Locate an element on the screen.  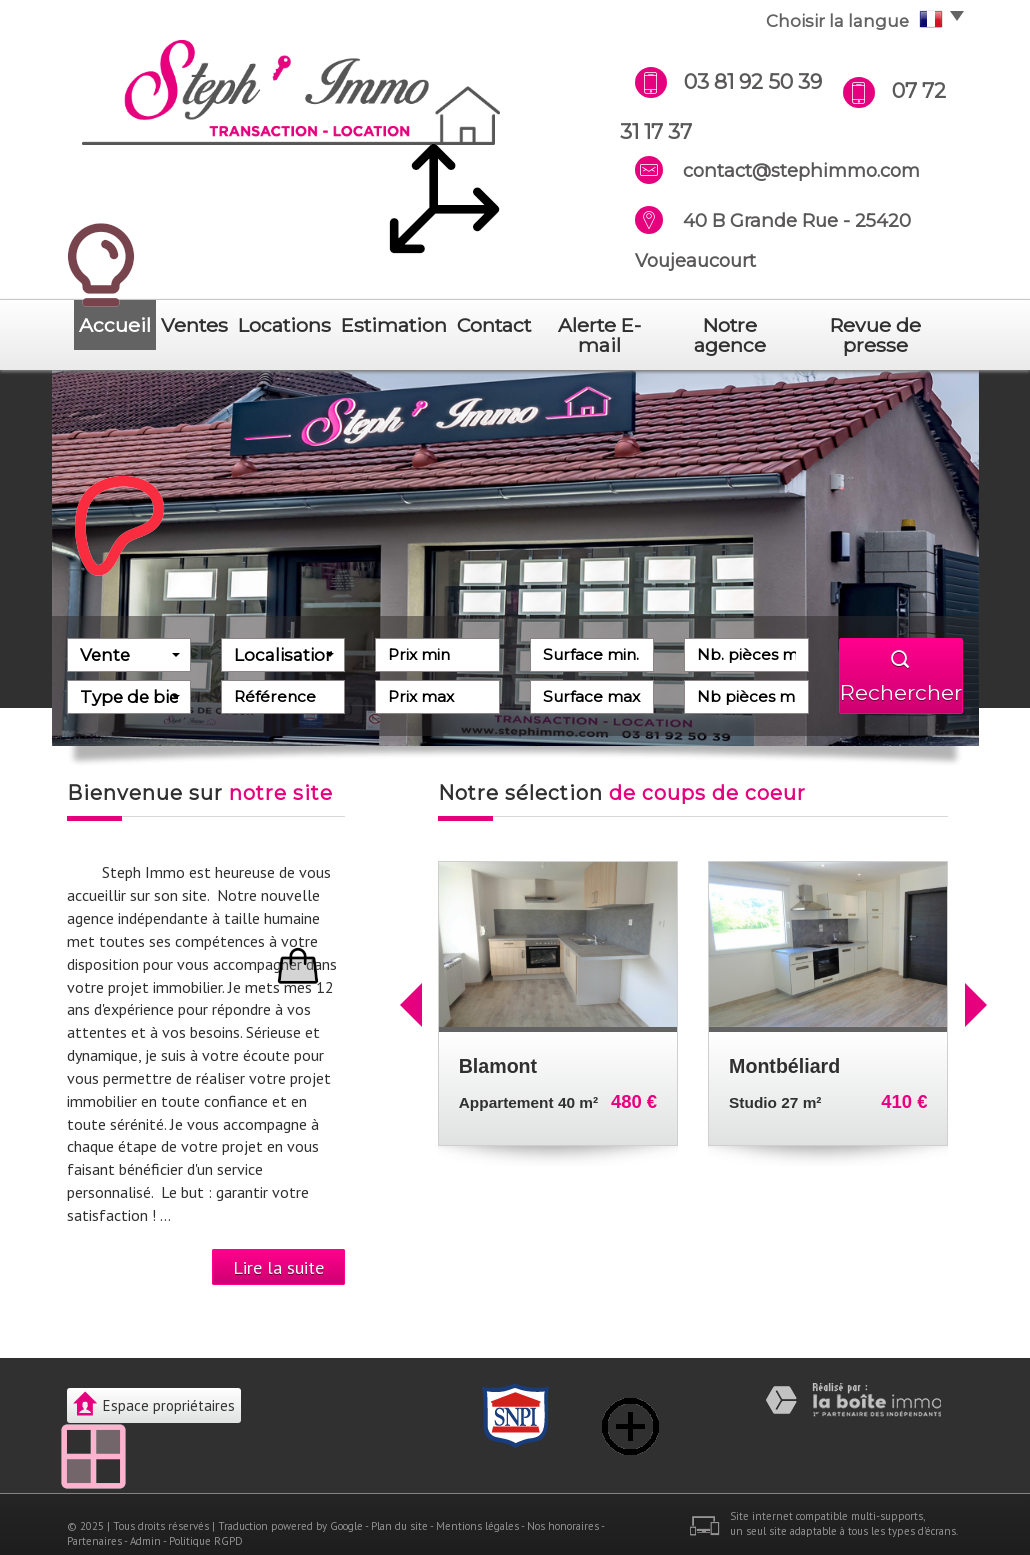
access tips or helpful suggestions is located at coordinates (101, 265).